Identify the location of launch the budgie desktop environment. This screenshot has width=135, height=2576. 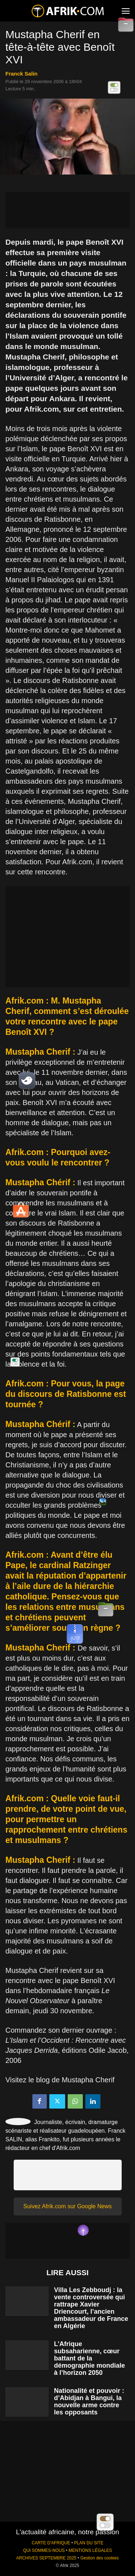
(27, 1081).